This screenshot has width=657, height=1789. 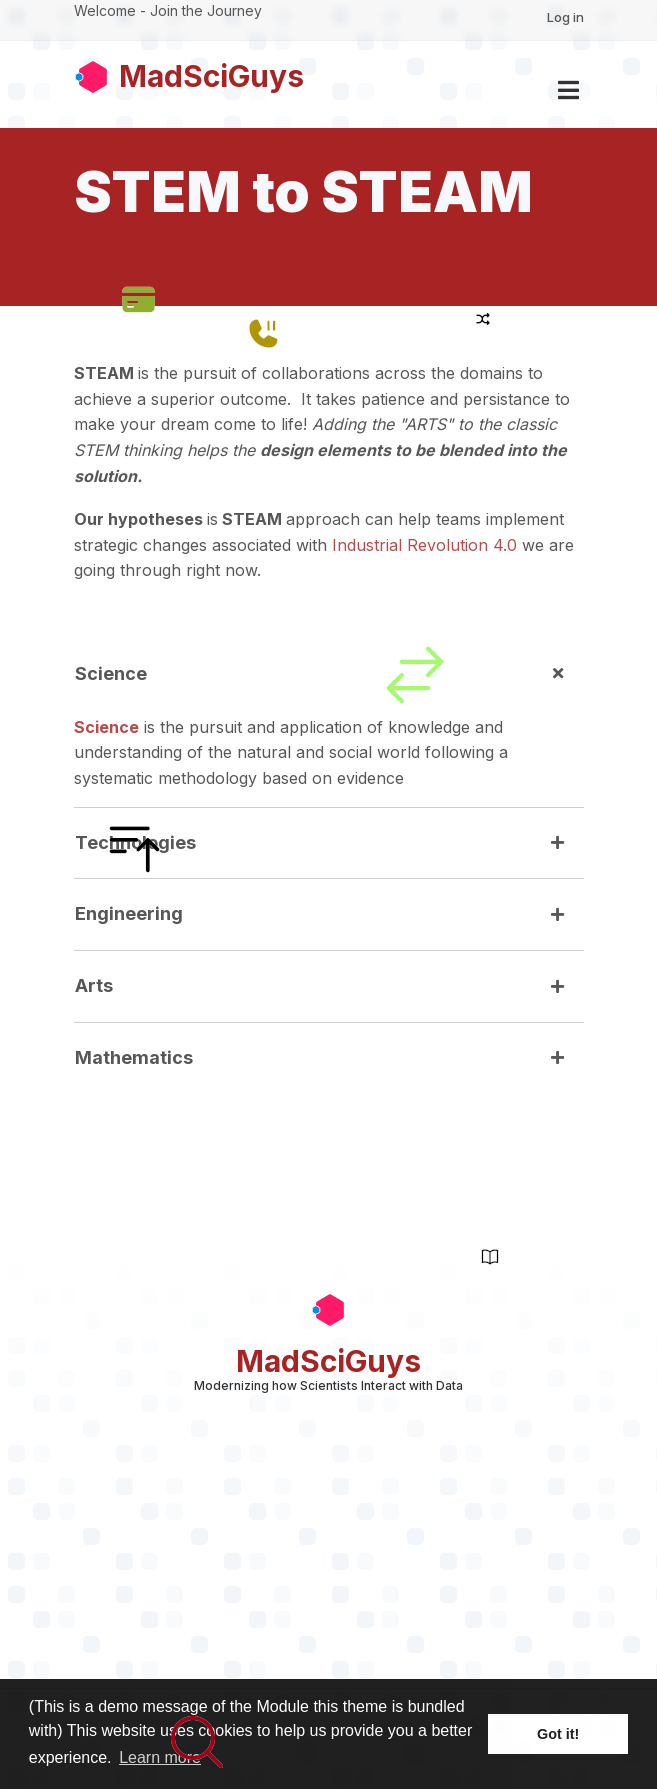 What do you see at coordinates (134, 847) in the screenshot?
I see `sort list in ascending order` at bounding box center [134, 847].